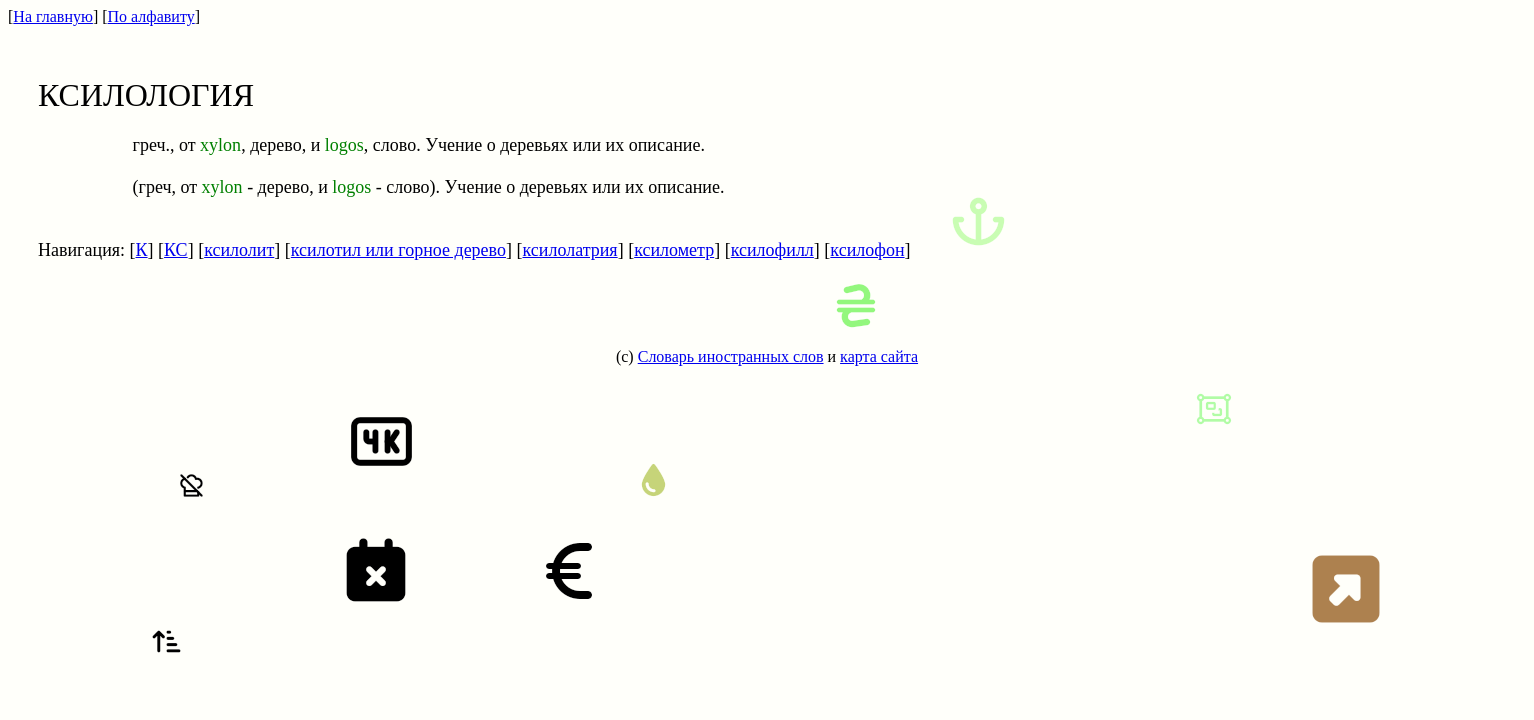  What do you see at coordinates (653, 480) in the screenshot?
I see `adjust water or hydration settings` at bounding box center [653, 480].